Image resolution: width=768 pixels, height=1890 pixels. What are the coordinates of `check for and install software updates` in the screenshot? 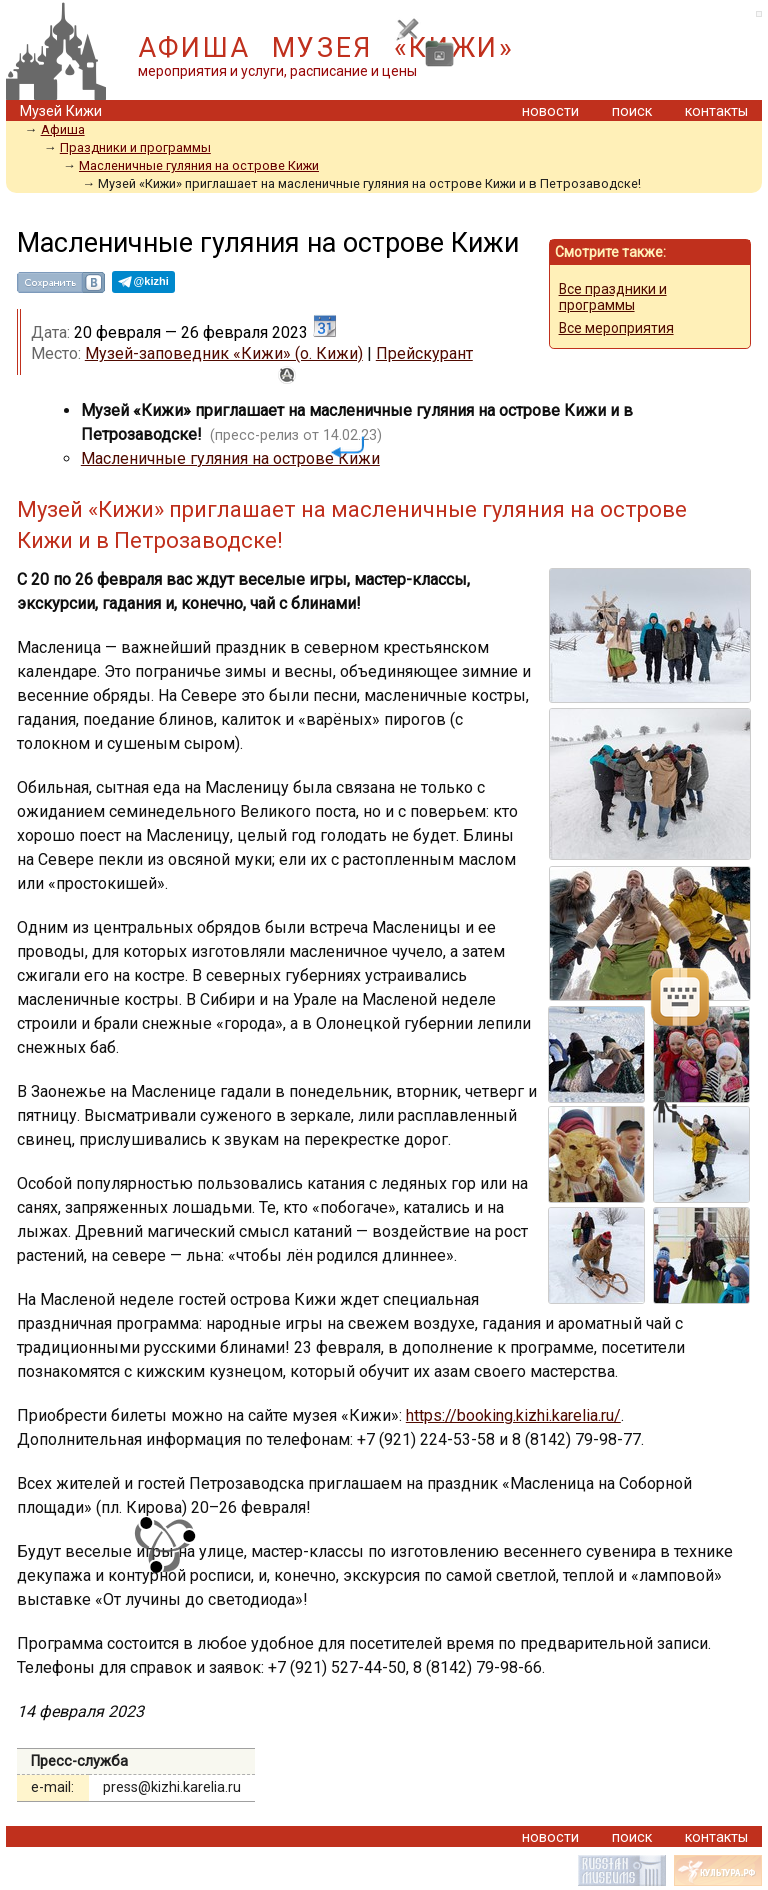 It's located at (287, 375).